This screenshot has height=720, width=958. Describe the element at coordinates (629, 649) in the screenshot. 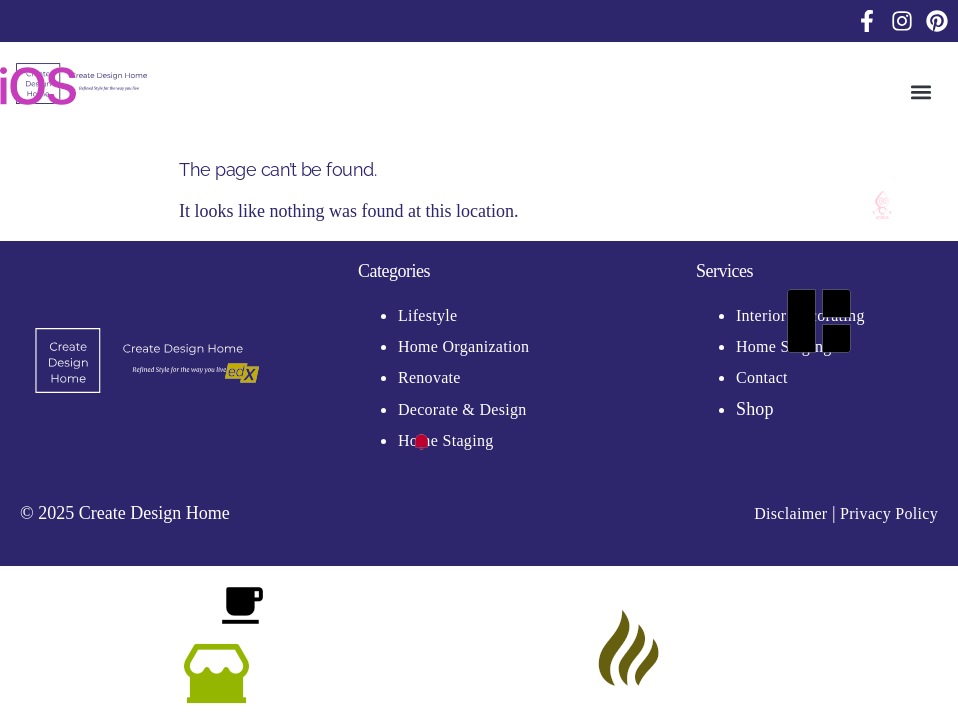

I see `indicates hot or trending content` at that location.